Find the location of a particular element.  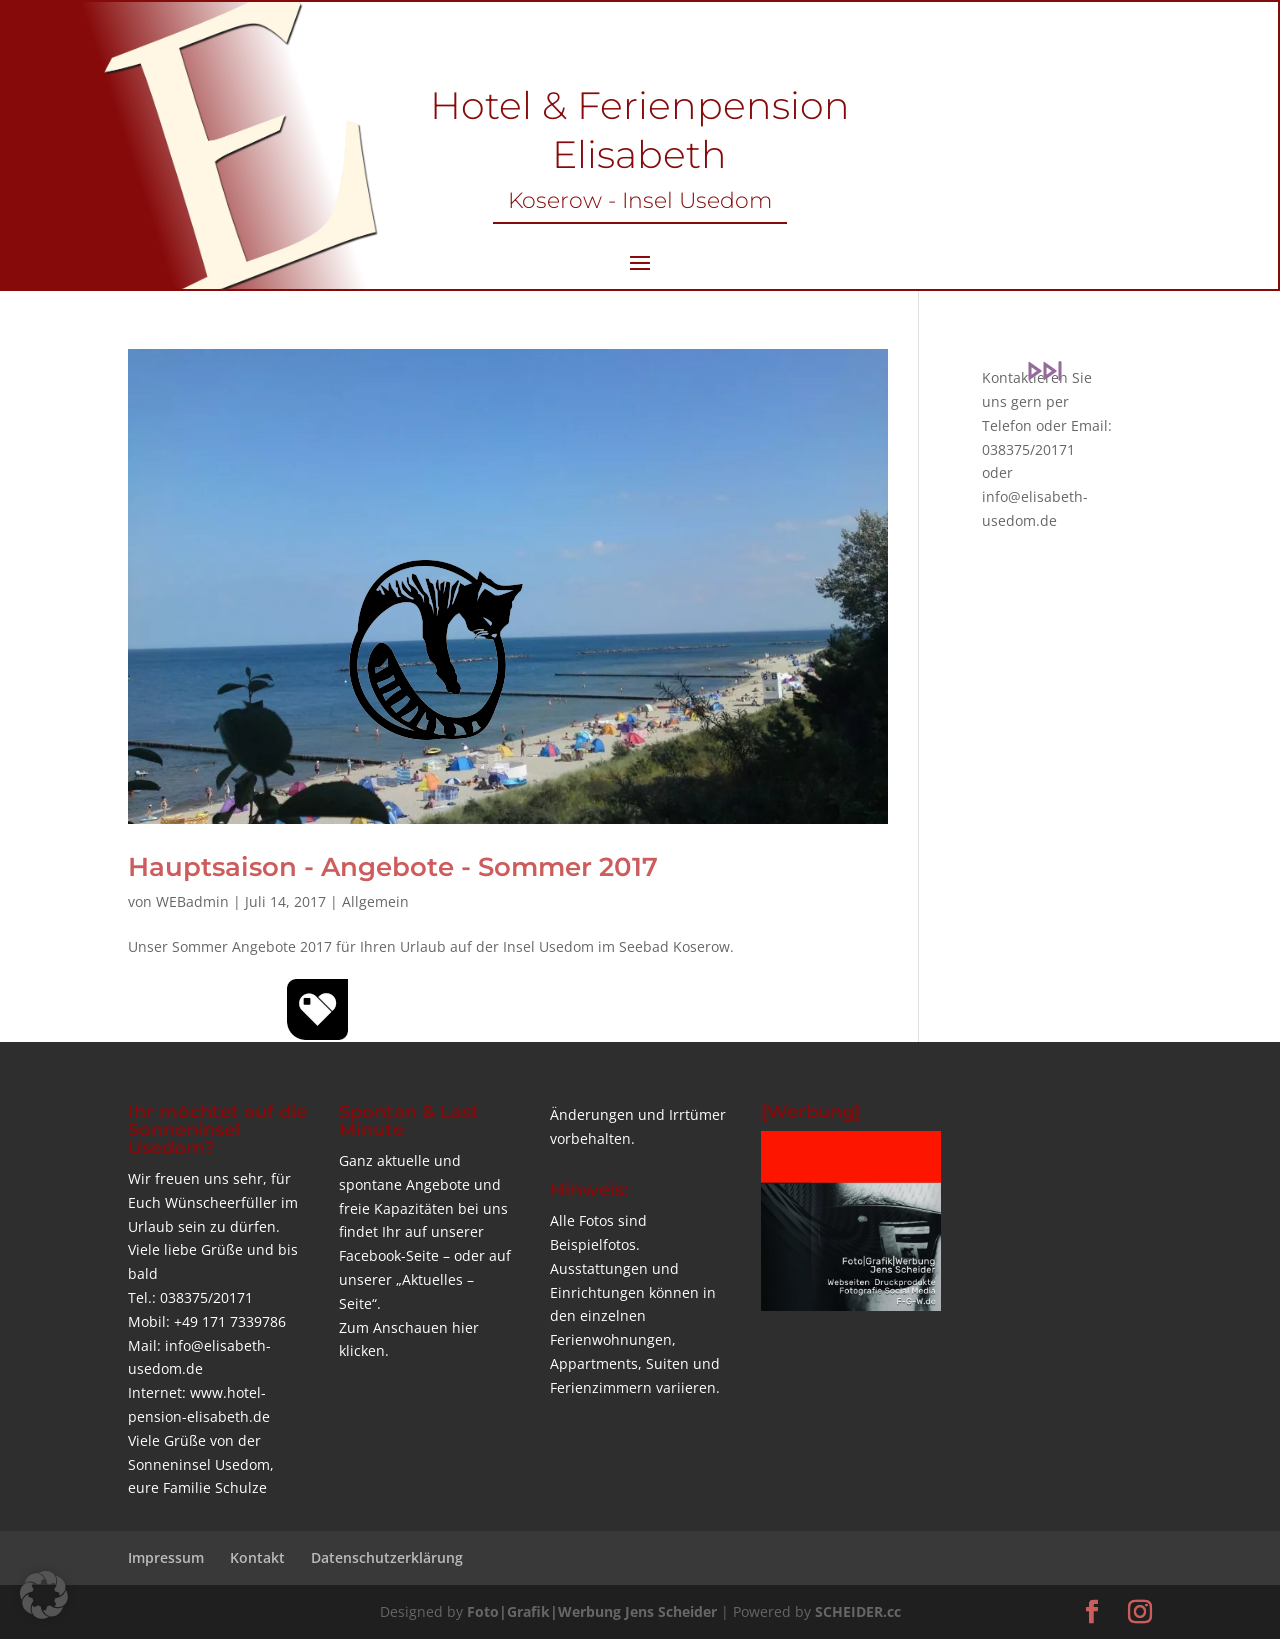

visit payhip website or storefront is located at coordinates (317, 1009).